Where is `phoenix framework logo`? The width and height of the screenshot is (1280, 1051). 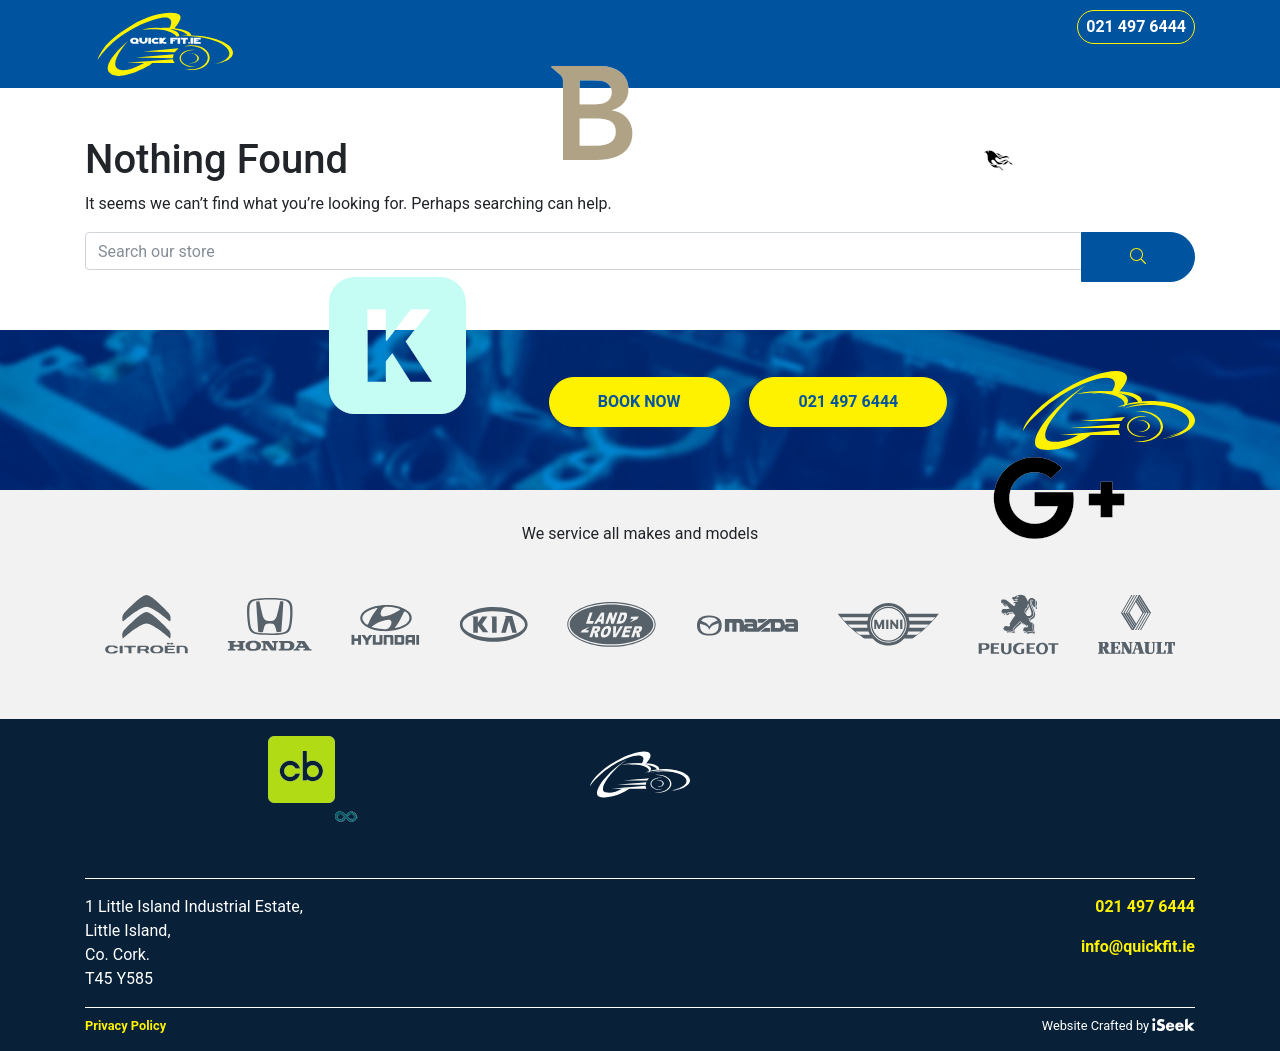
phoenix framework logo is located at coordinates (998, 160).